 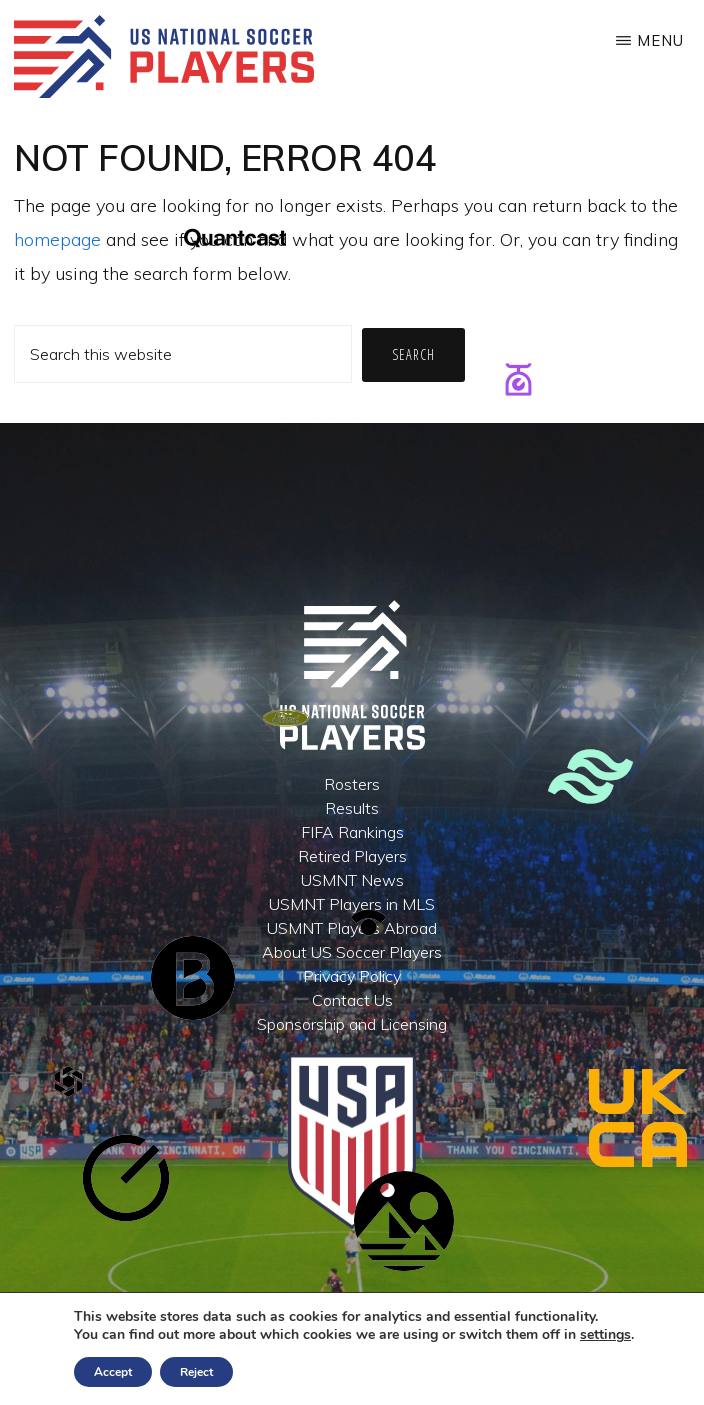 What do you see at coordinates (126, 1178) in the screenshot?
I see `access navigation or compass features` at bounding box center [126, 1178].